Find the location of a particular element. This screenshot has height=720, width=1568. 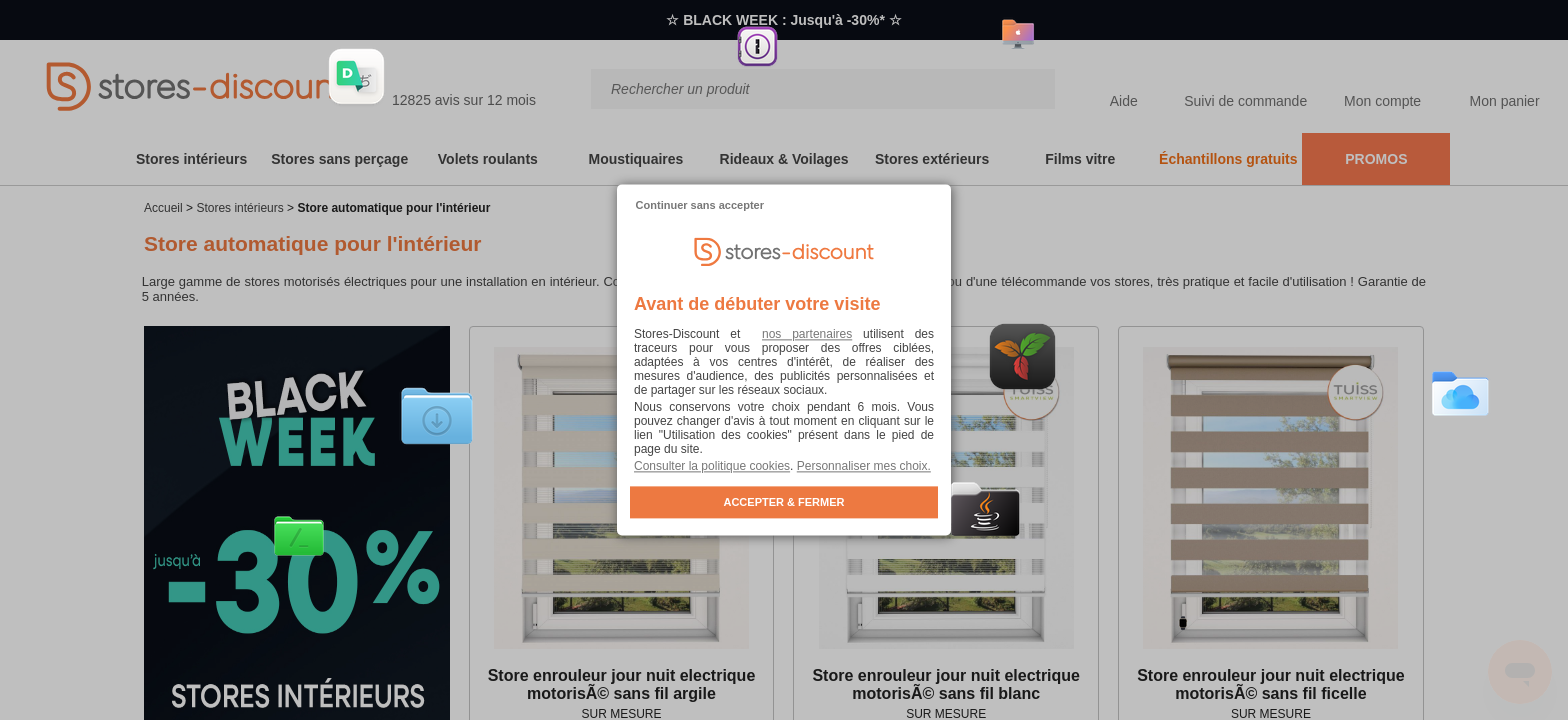

open dialect translation app is located at coordinates (356, 76).